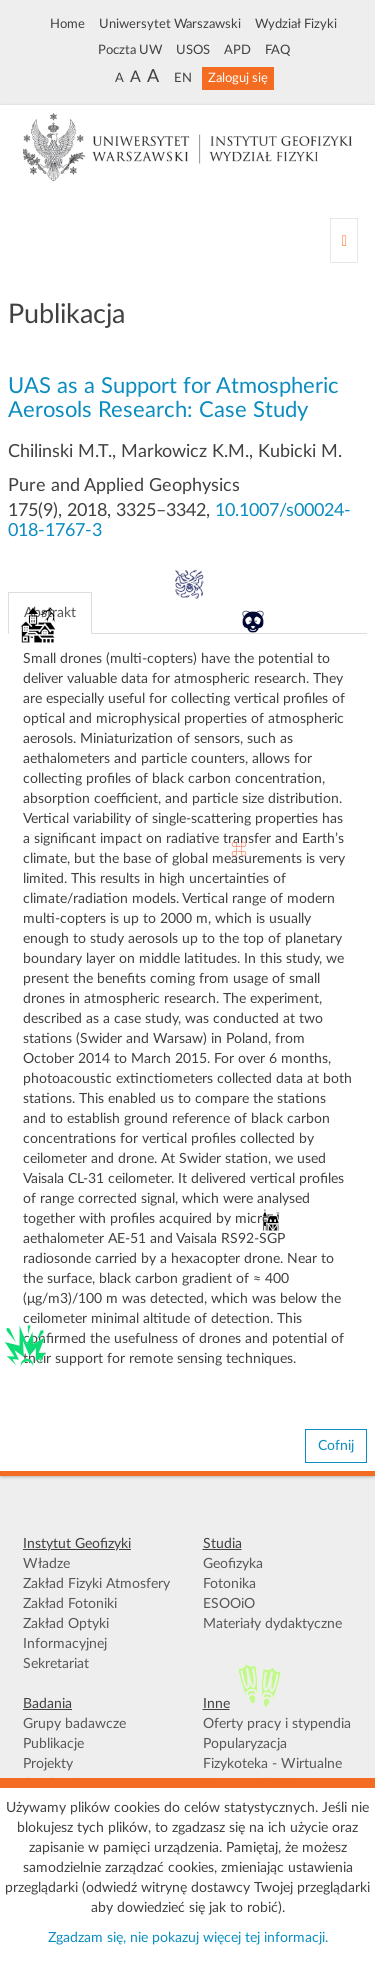 The image size is (375, 1963). I want to click on select medusa character or monster type, so click(189, 584).